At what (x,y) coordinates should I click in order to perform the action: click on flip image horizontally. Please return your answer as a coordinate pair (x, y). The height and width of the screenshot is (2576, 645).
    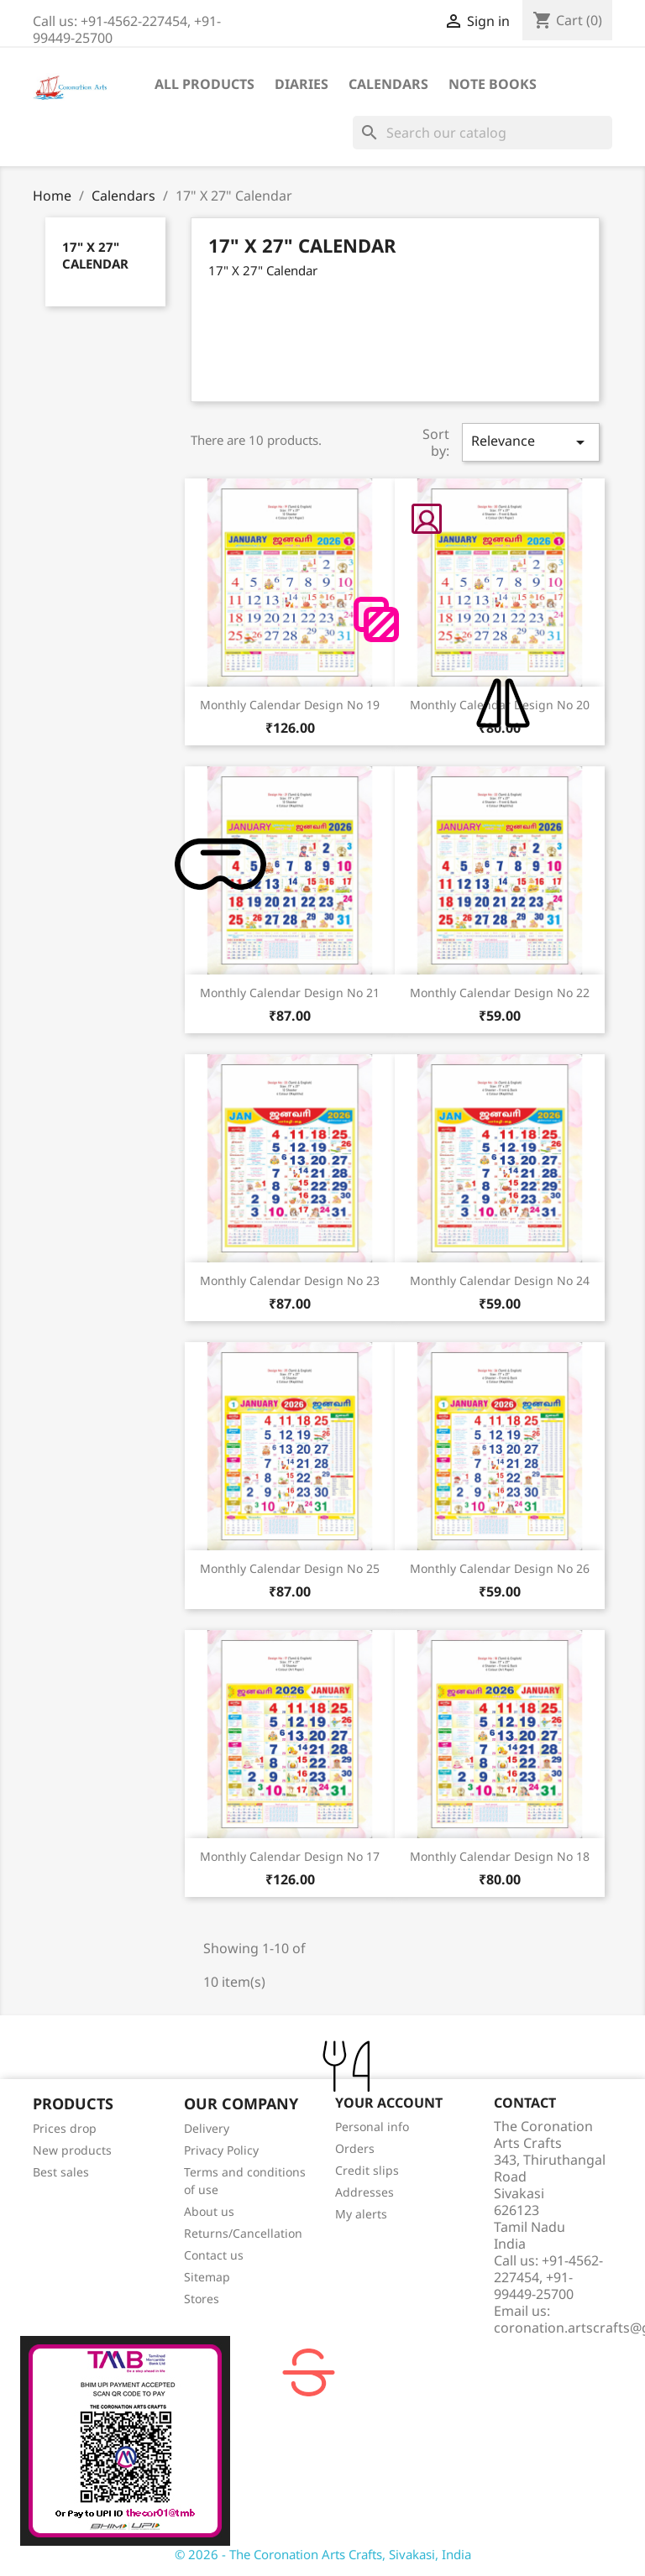
    Looking at the image, I should click on (503, 705).